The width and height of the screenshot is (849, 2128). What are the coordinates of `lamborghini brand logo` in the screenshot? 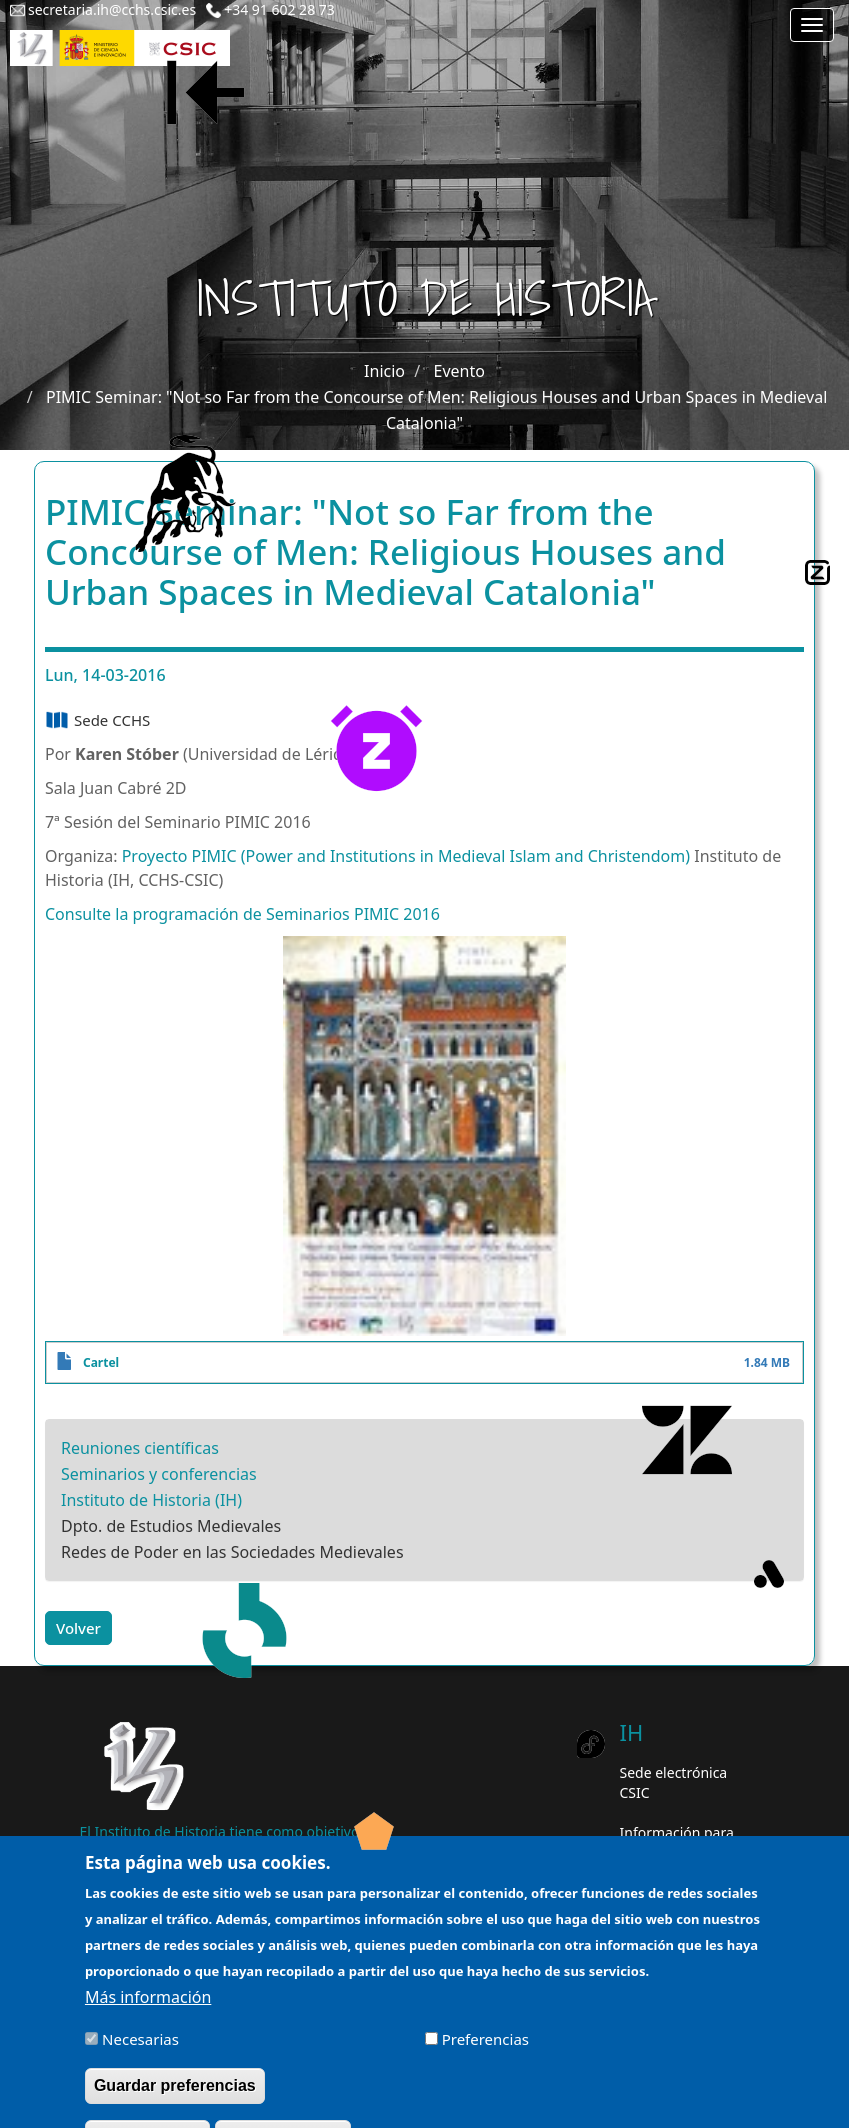 It's located at (185, 493).